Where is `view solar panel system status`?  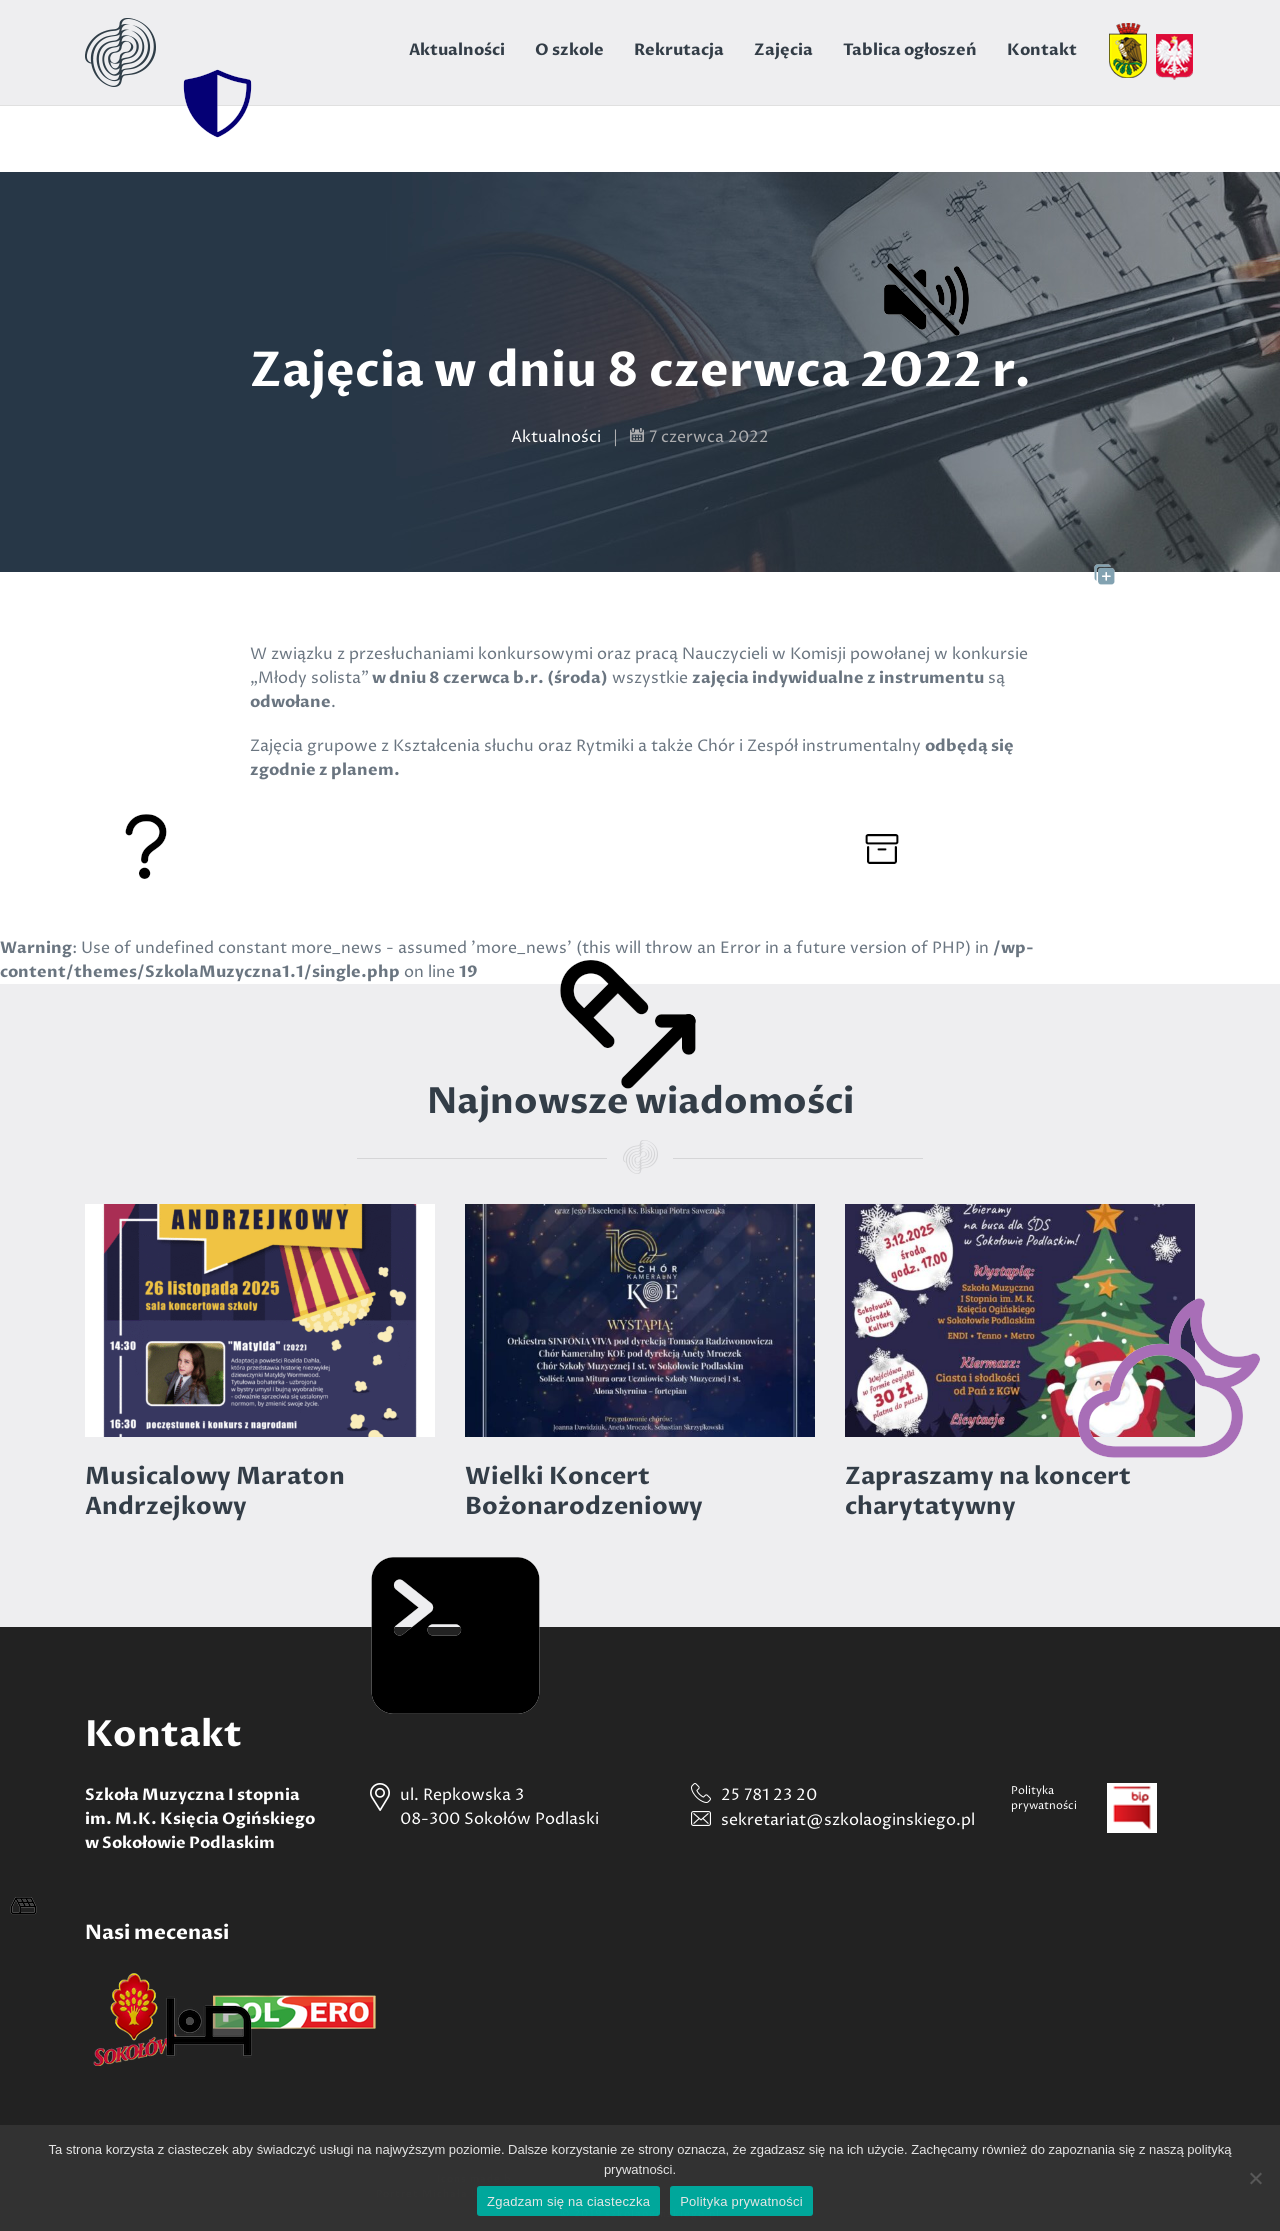 view solar panel system status is located at coordinates (23, 1906).